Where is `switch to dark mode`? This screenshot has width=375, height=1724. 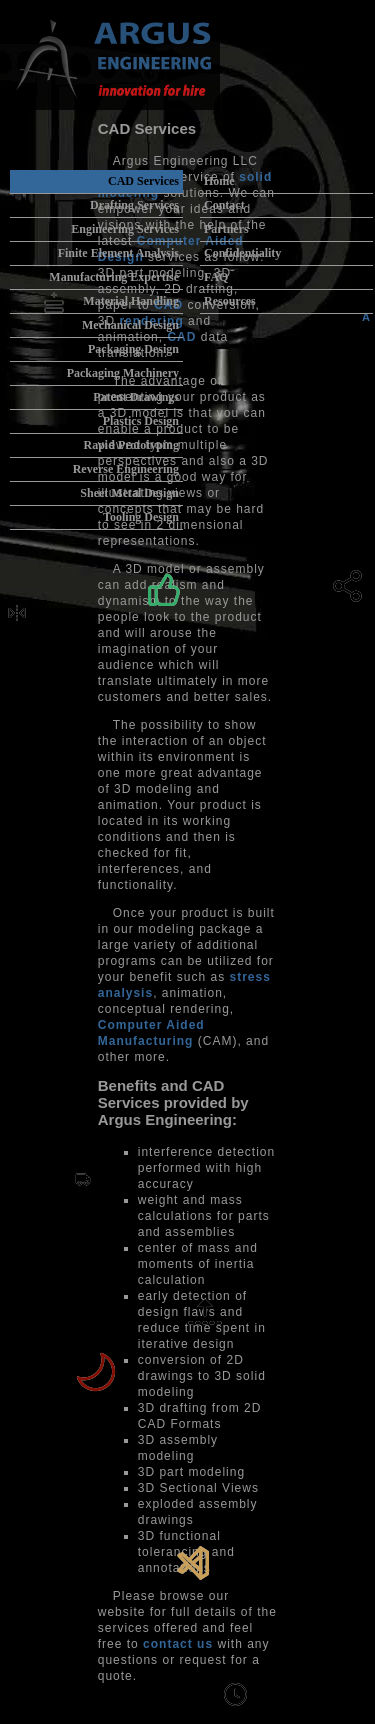 switch to dark mode is located at coordinates (95, 1371).